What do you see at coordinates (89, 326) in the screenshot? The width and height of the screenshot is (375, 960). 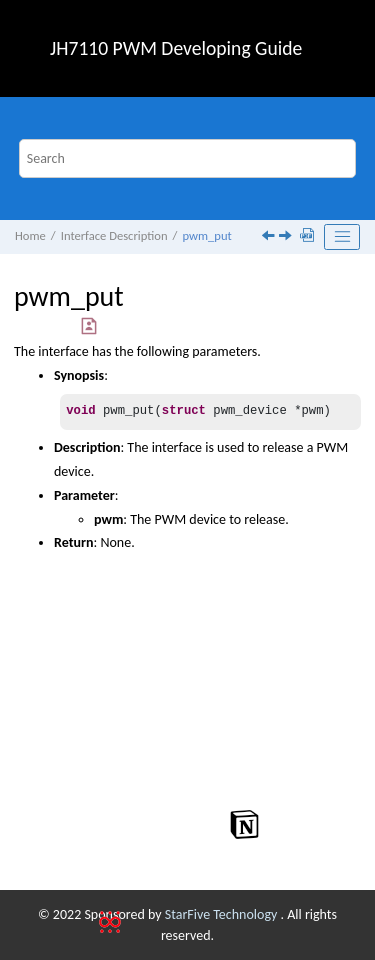 I see `view user profile document` at bounding box center [89, 326].